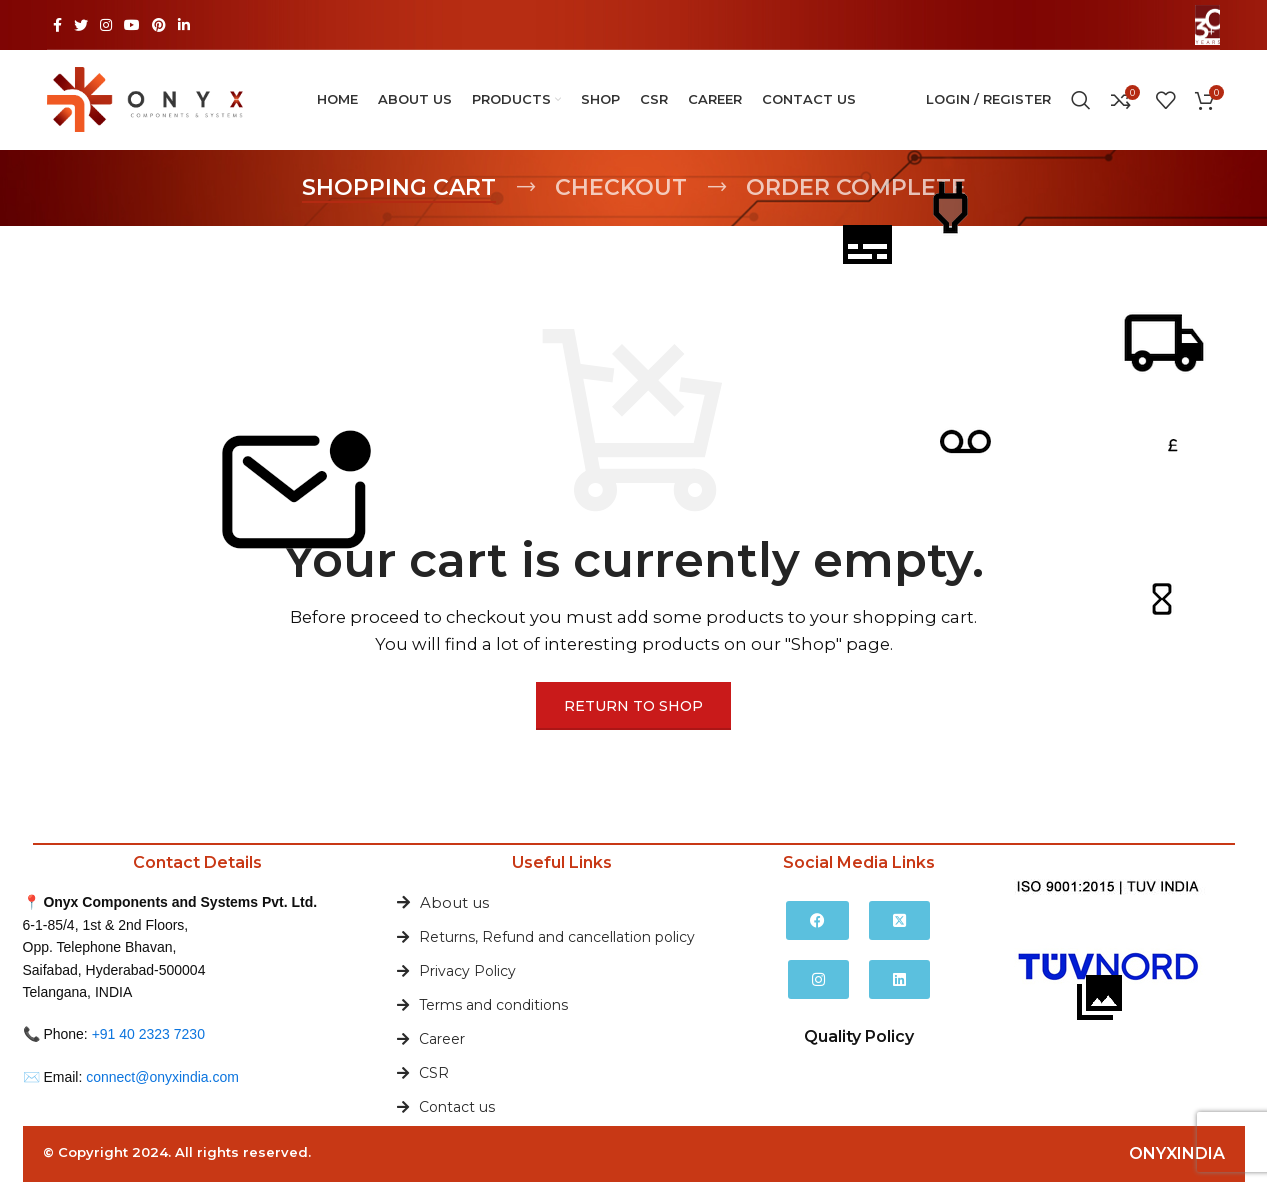 The image size is (1267, 1186). What do you see at coordinates (1162, 599) in the screenshot?
I see `indicates a process is waiting or pending` at bounding box center [1162, 599].